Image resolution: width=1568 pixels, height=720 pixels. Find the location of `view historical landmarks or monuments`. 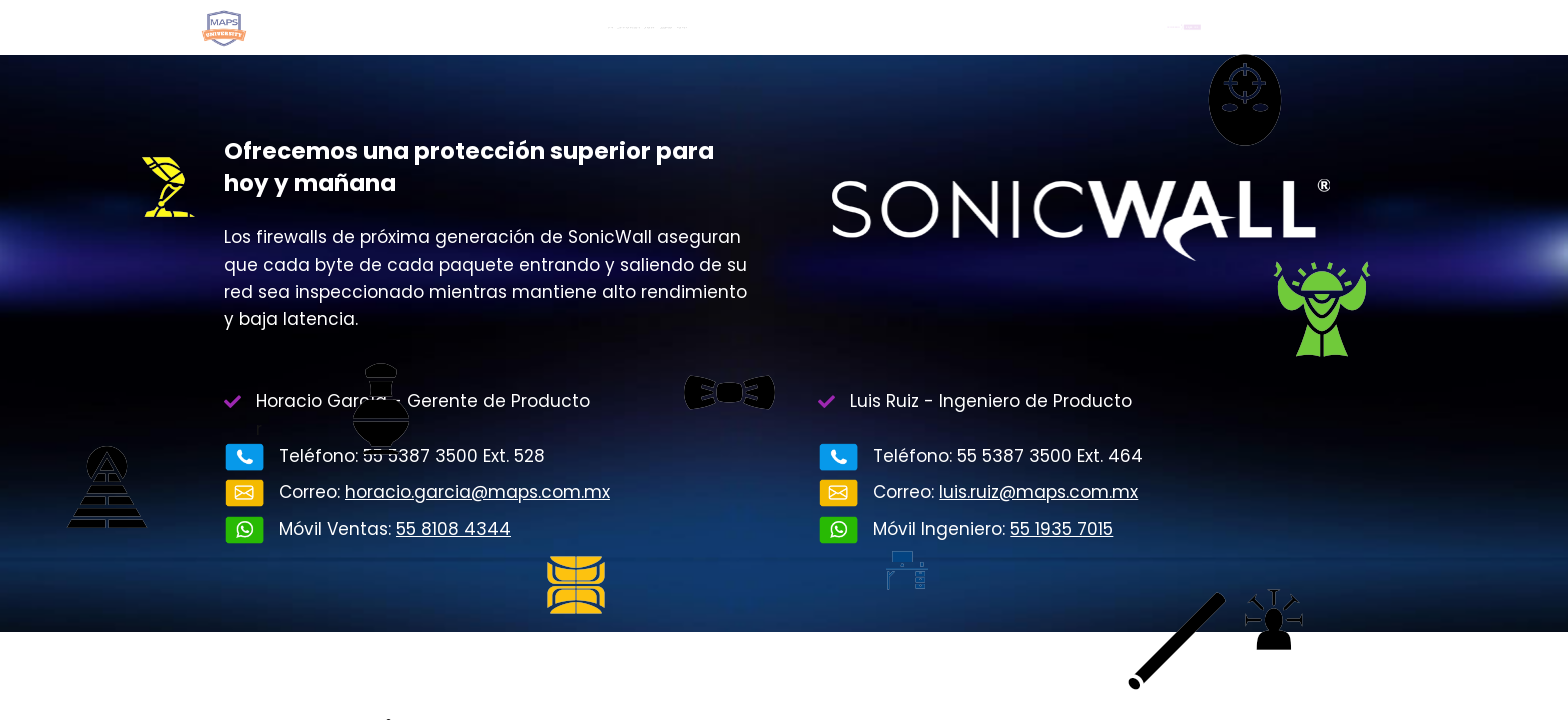

view historical landmarks or monuments is located at coordinates (107, 487).